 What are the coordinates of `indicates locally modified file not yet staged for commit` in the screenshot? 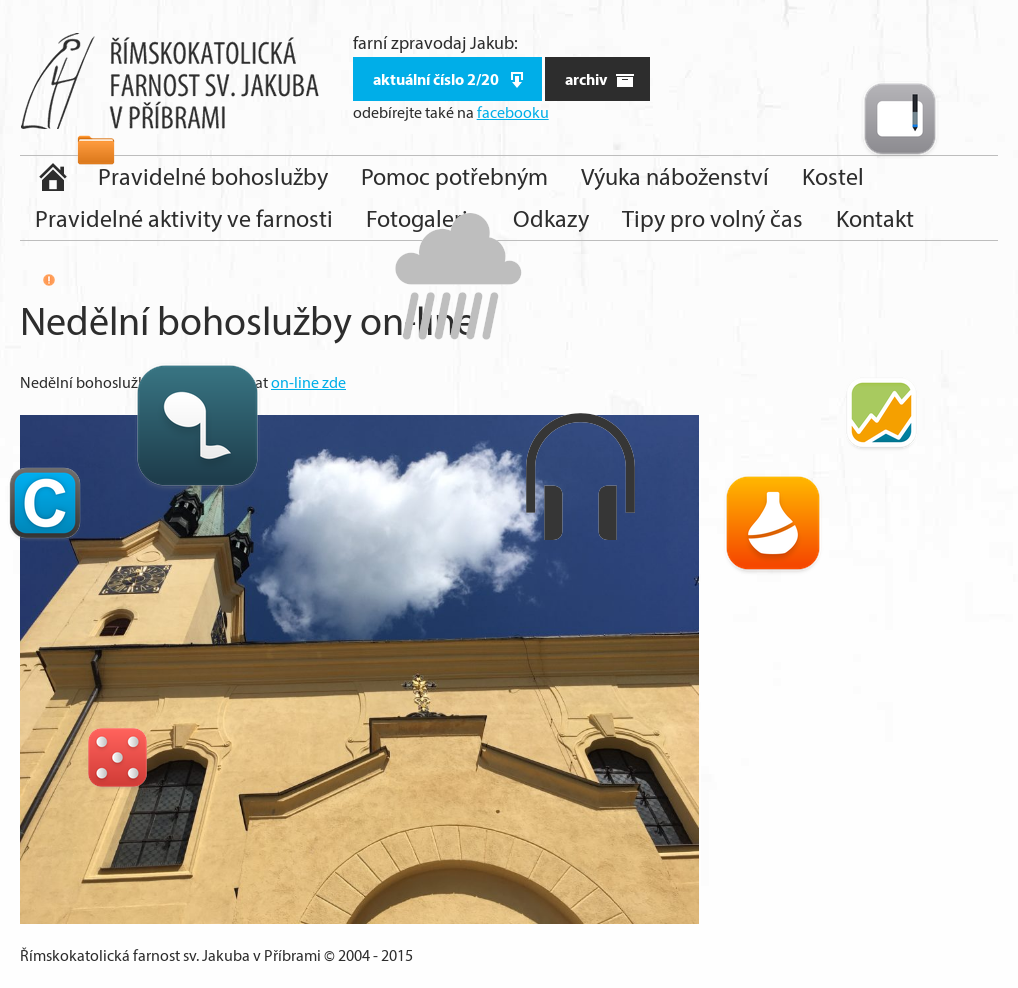 It's located at (49, 280).